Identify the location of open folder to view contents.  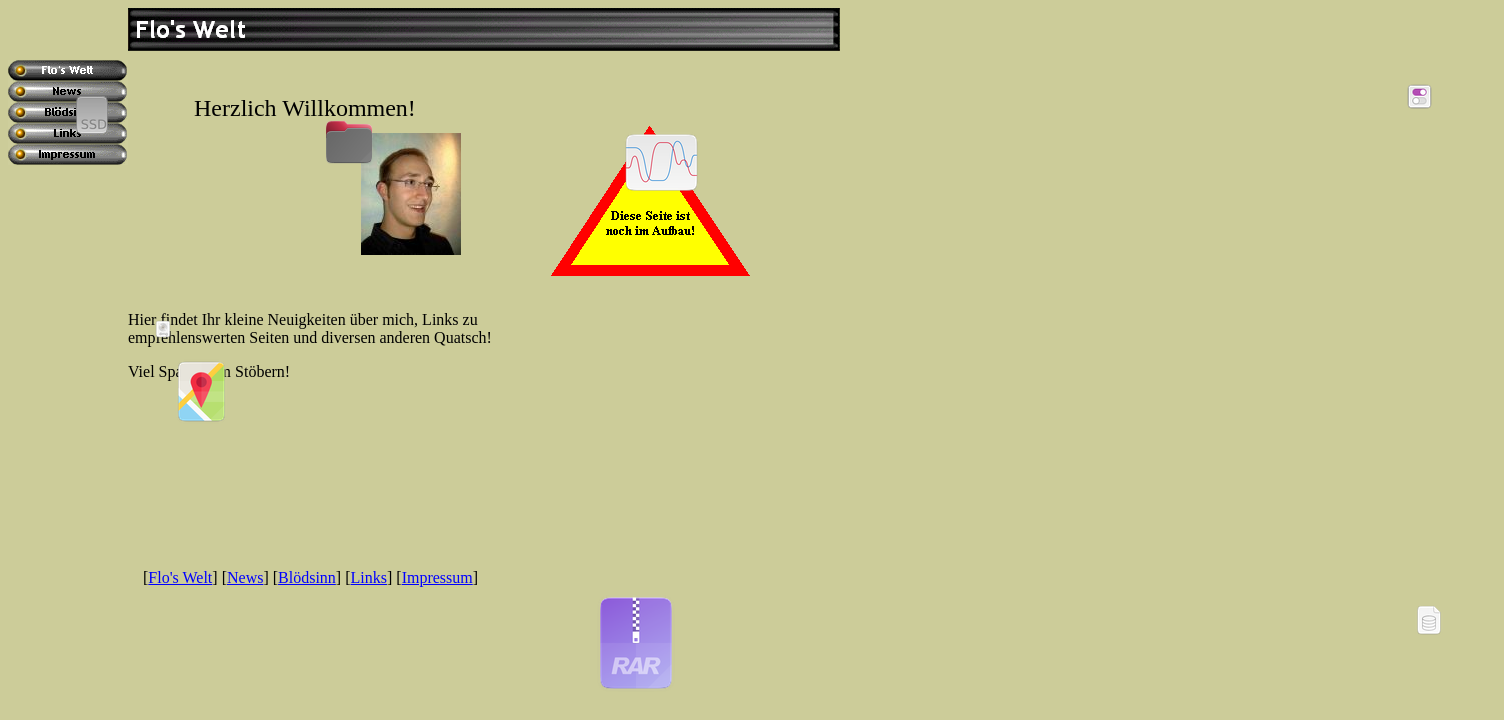
(349, 142).